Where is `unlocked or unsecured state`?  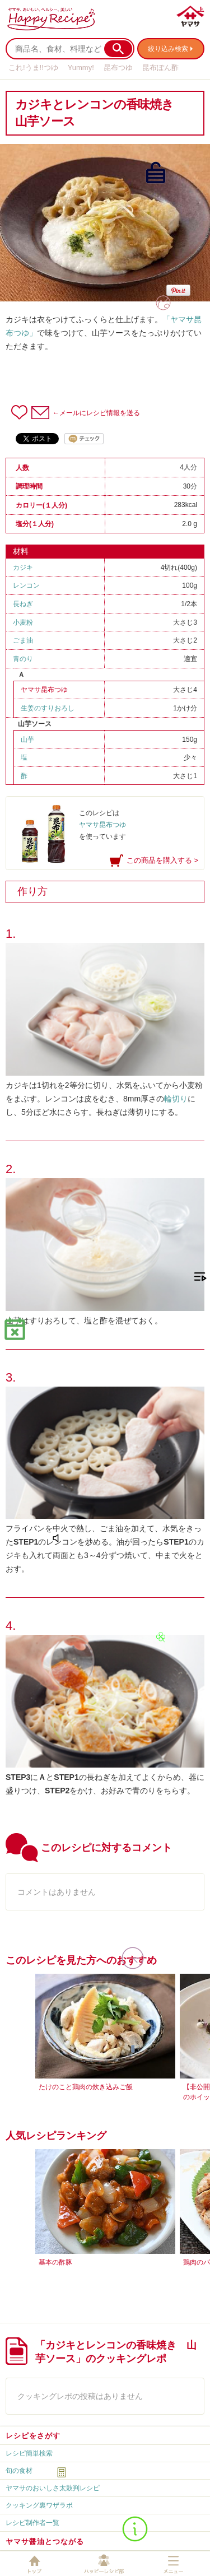
unlocked or unsecured state is located at coordinates (156, 174).